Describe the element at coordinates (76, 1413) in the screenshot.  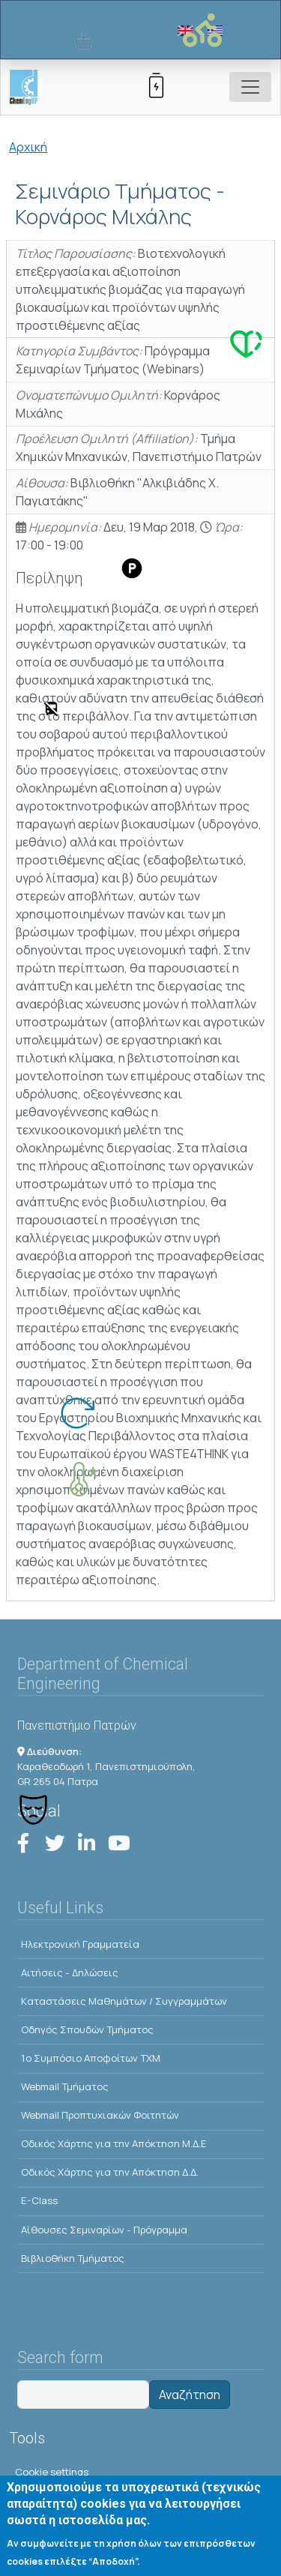
I see `refresh or reload content` at that location.